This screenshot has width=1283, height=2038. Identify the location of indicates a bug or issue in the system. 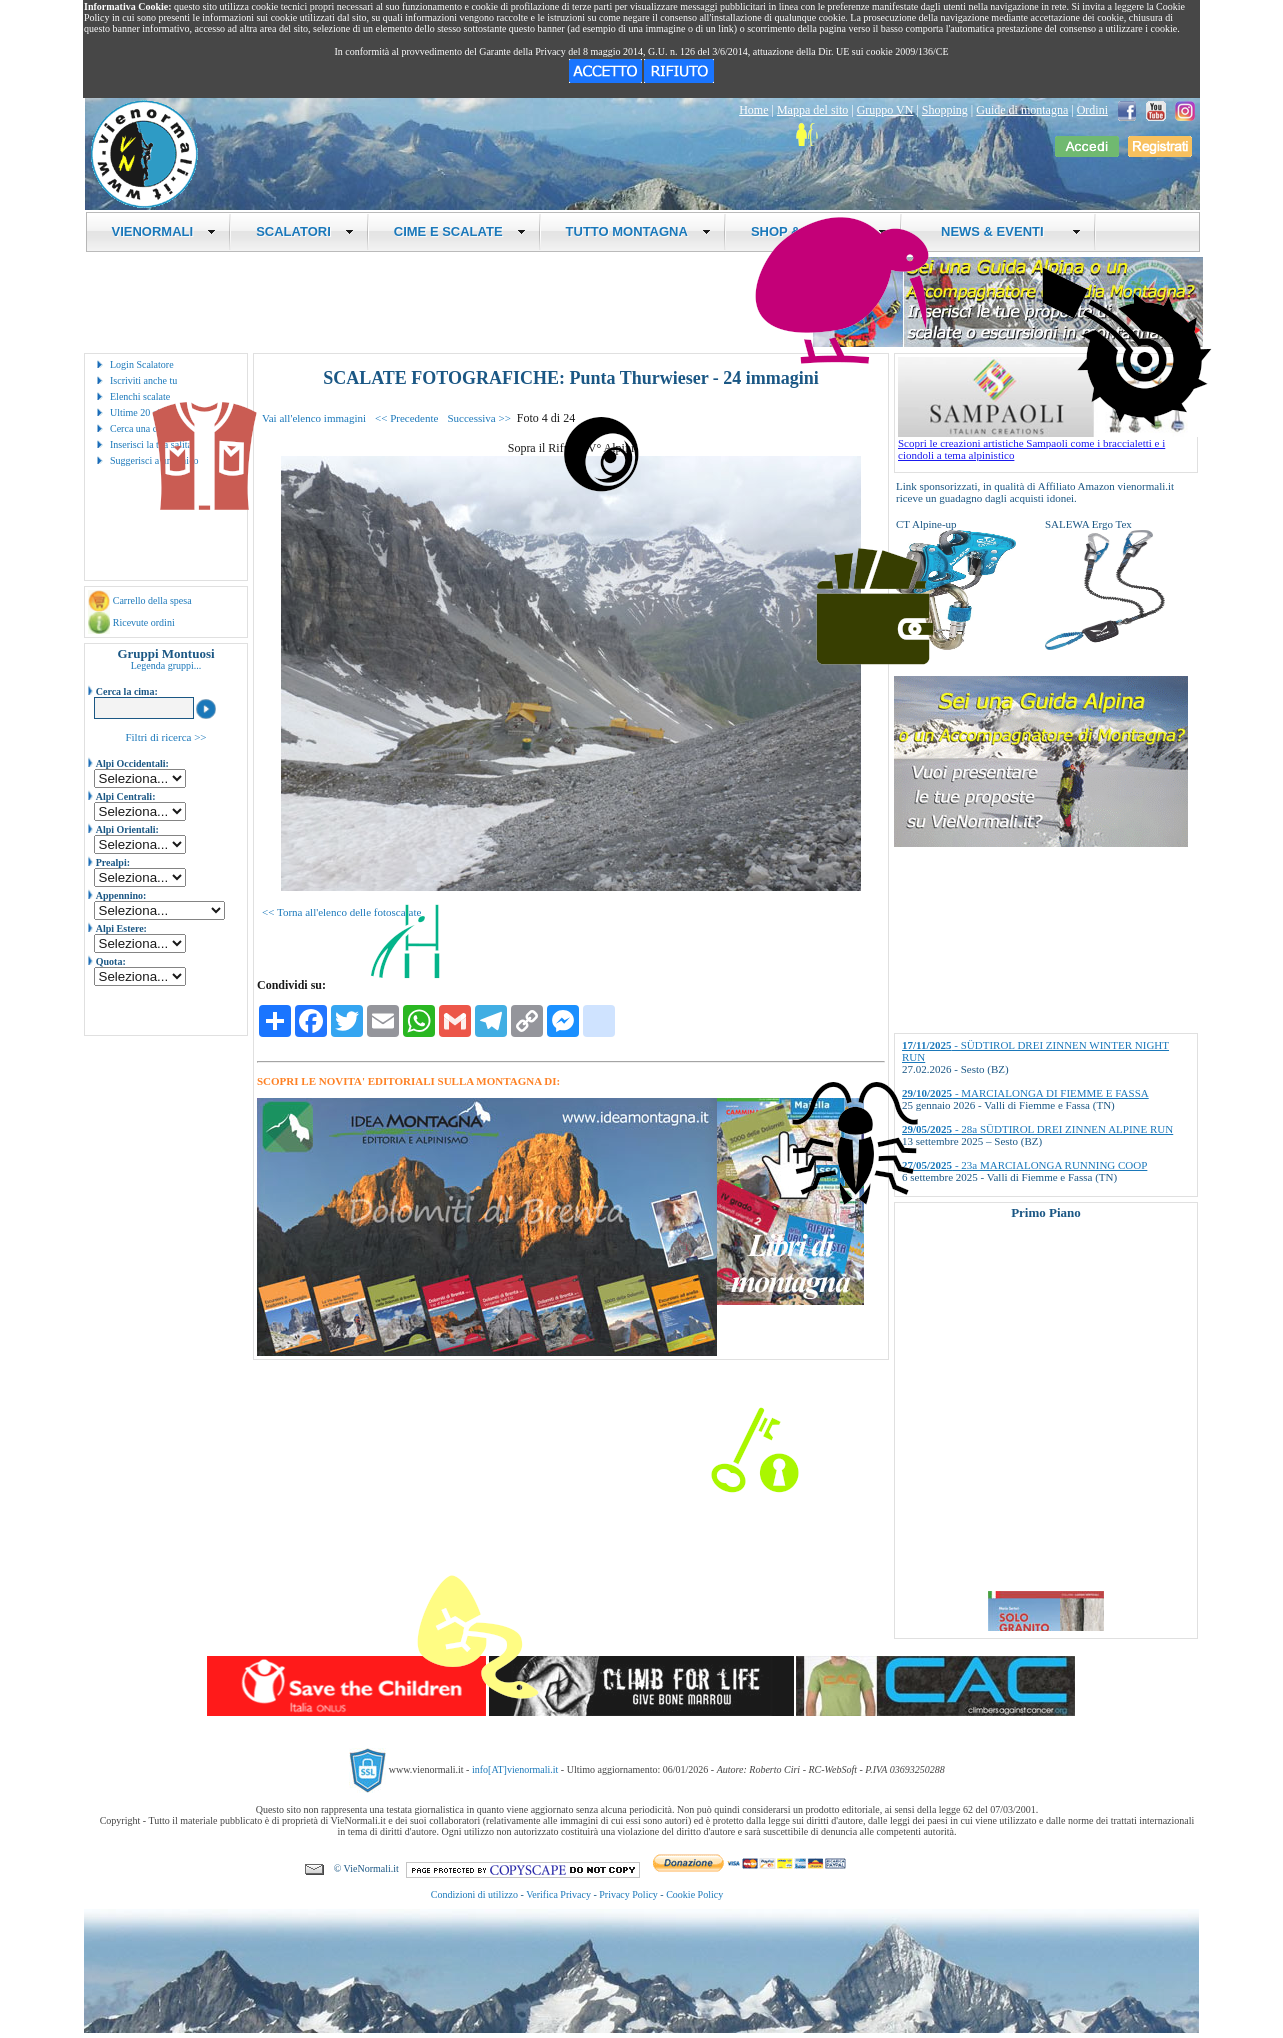
(854, 1143).